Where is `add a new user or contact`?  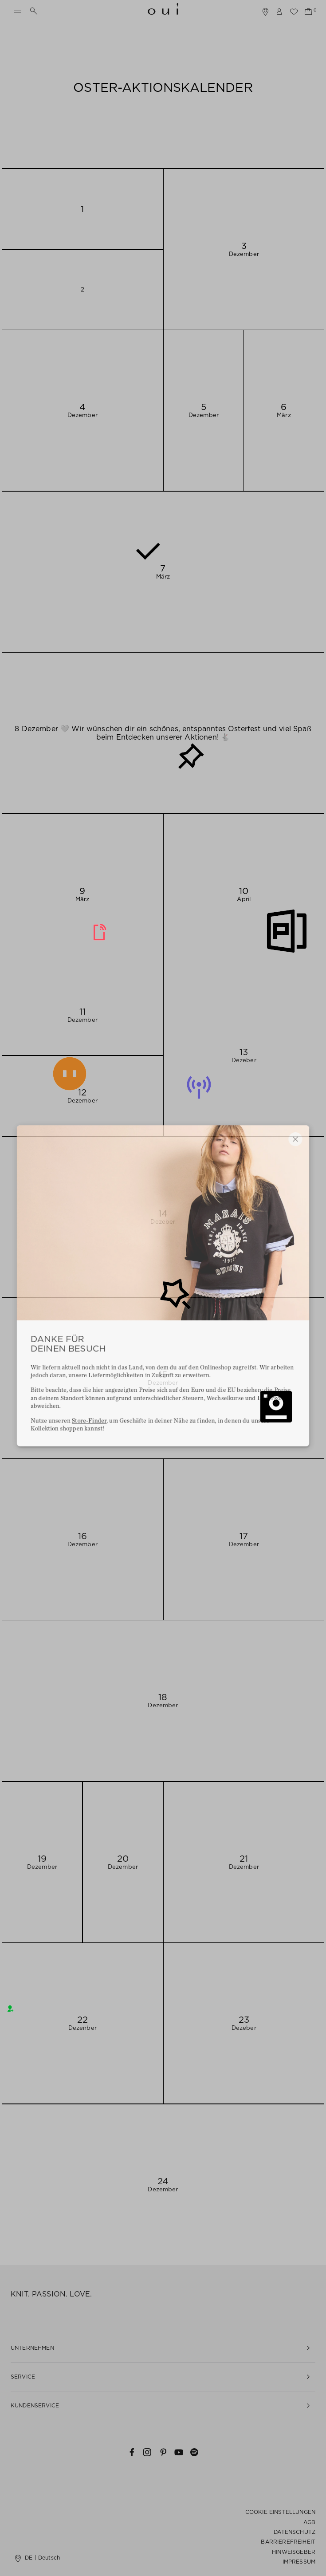 add a new user or contact is located at coordinates (10, 2009).